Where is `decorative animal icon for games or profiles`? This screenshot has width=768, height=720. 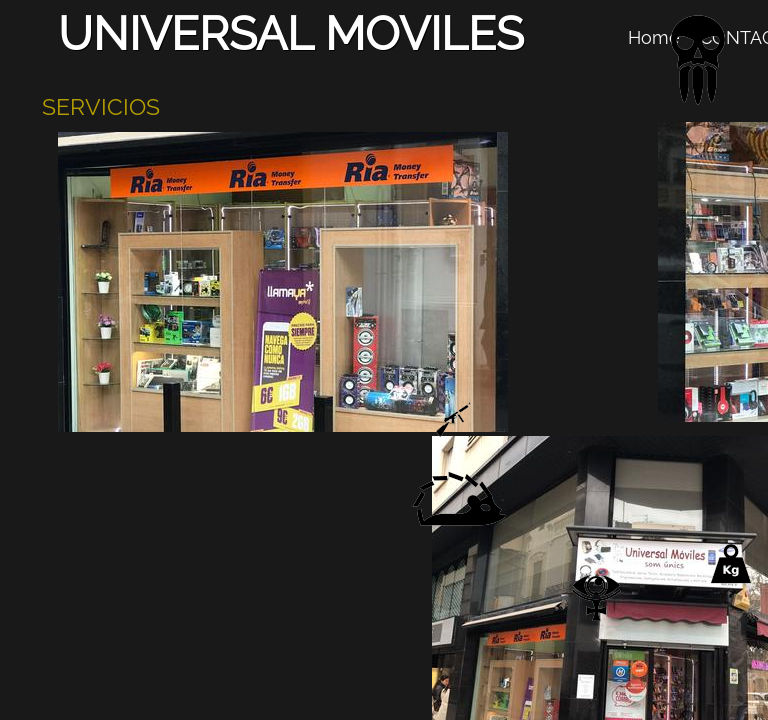 decorative animal icon for games or profiles is located at coordinates (459, 499).